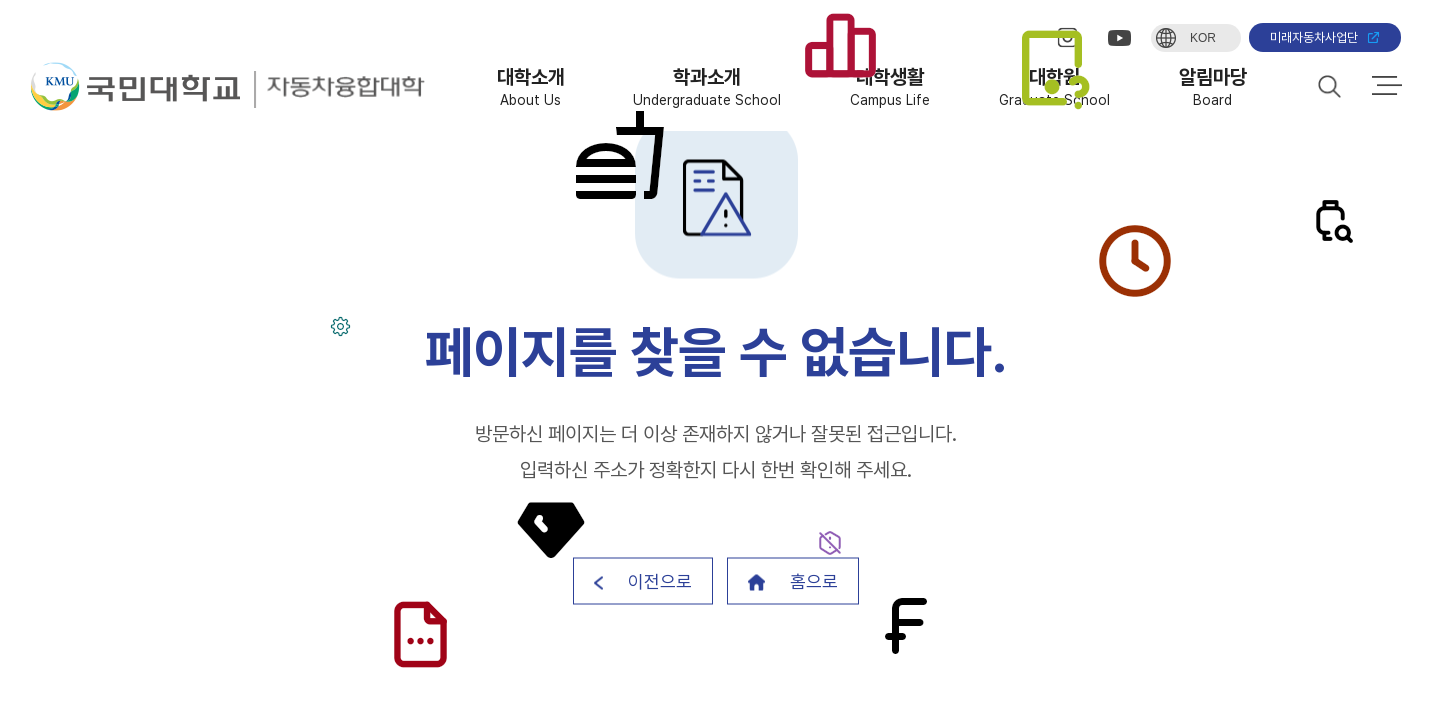  Describe the element at coordinates (1330, 220) in the screenshot. I see `search for a connected smartwatch` at that location.